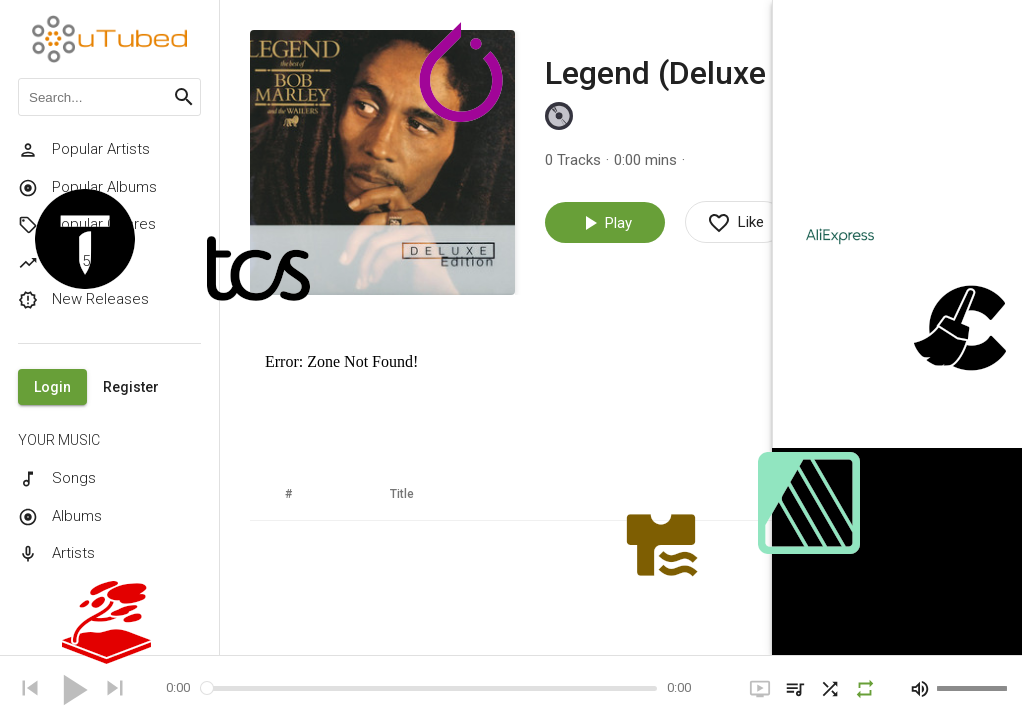  What do you see at coordinates (809, 503) in the screenshot?
I see `open Affinity Publisher application` at bounding box center [809, 503].